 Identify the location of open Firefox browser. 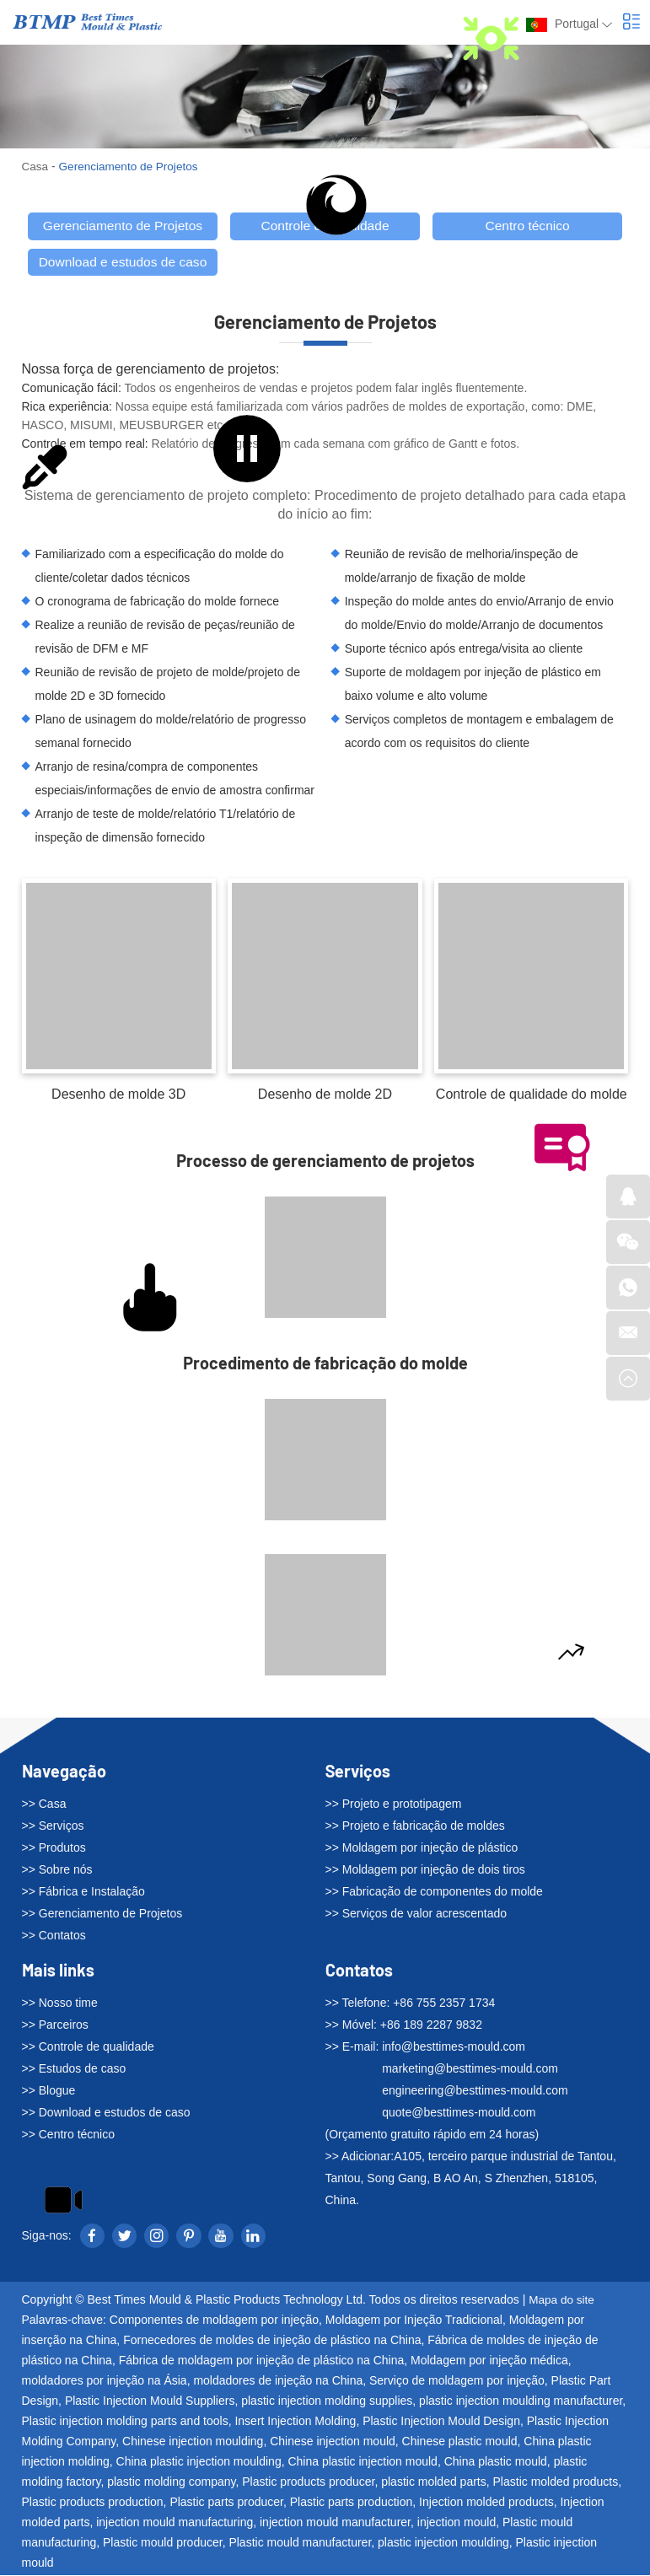
(336, 205).